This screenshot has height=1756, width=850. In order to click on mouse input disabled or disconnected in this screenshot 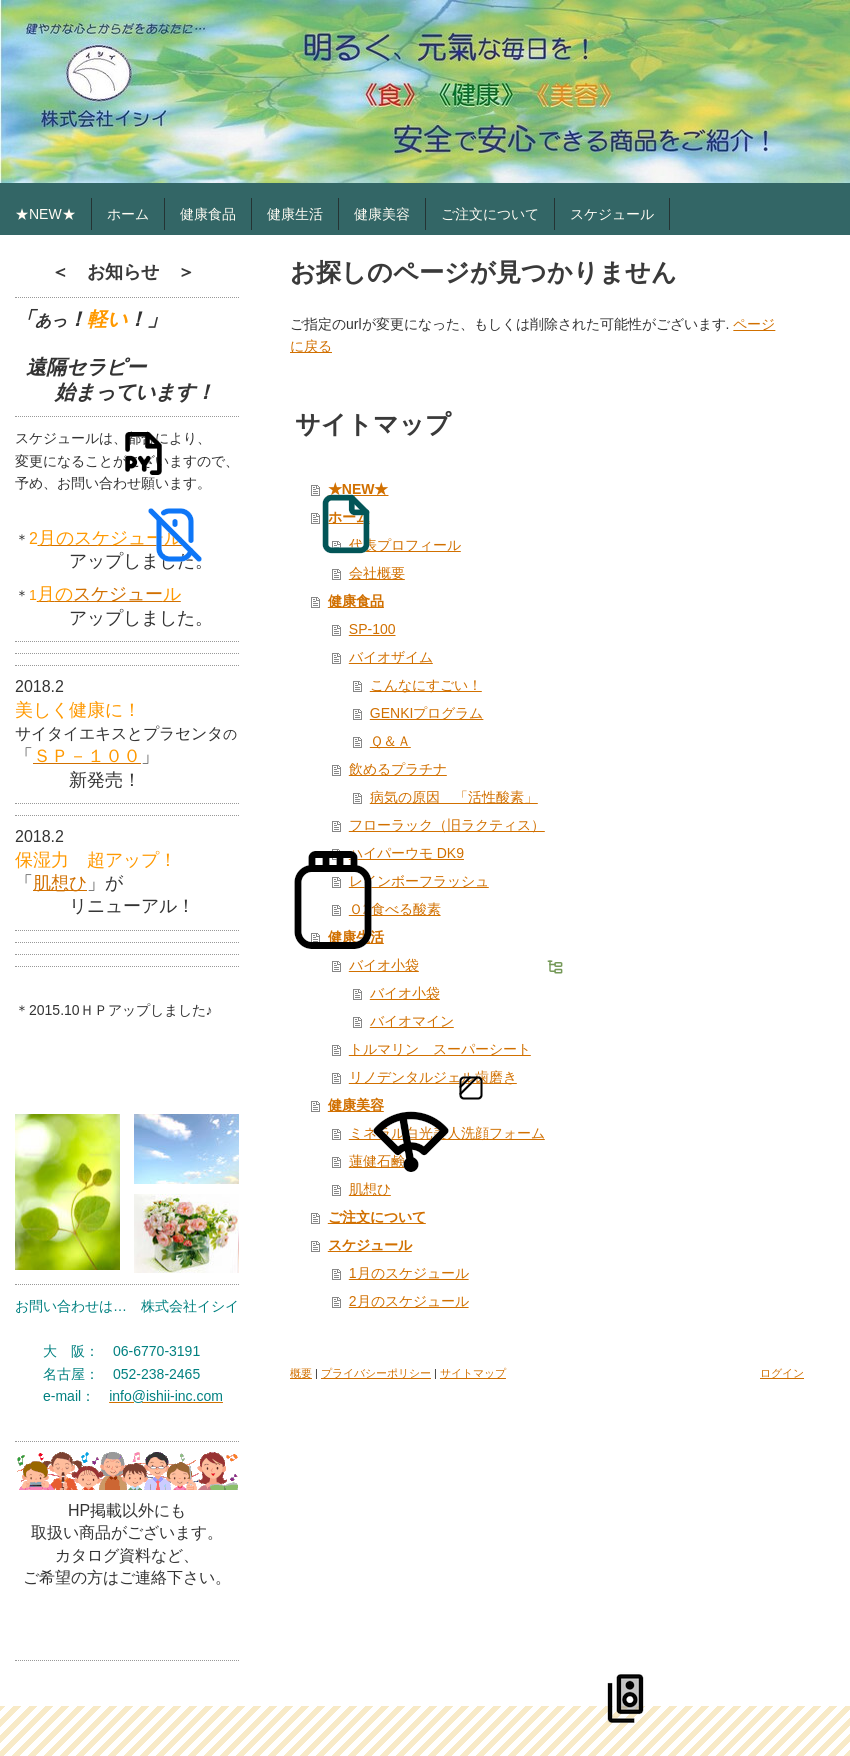, I will do `click(175, 535)`.